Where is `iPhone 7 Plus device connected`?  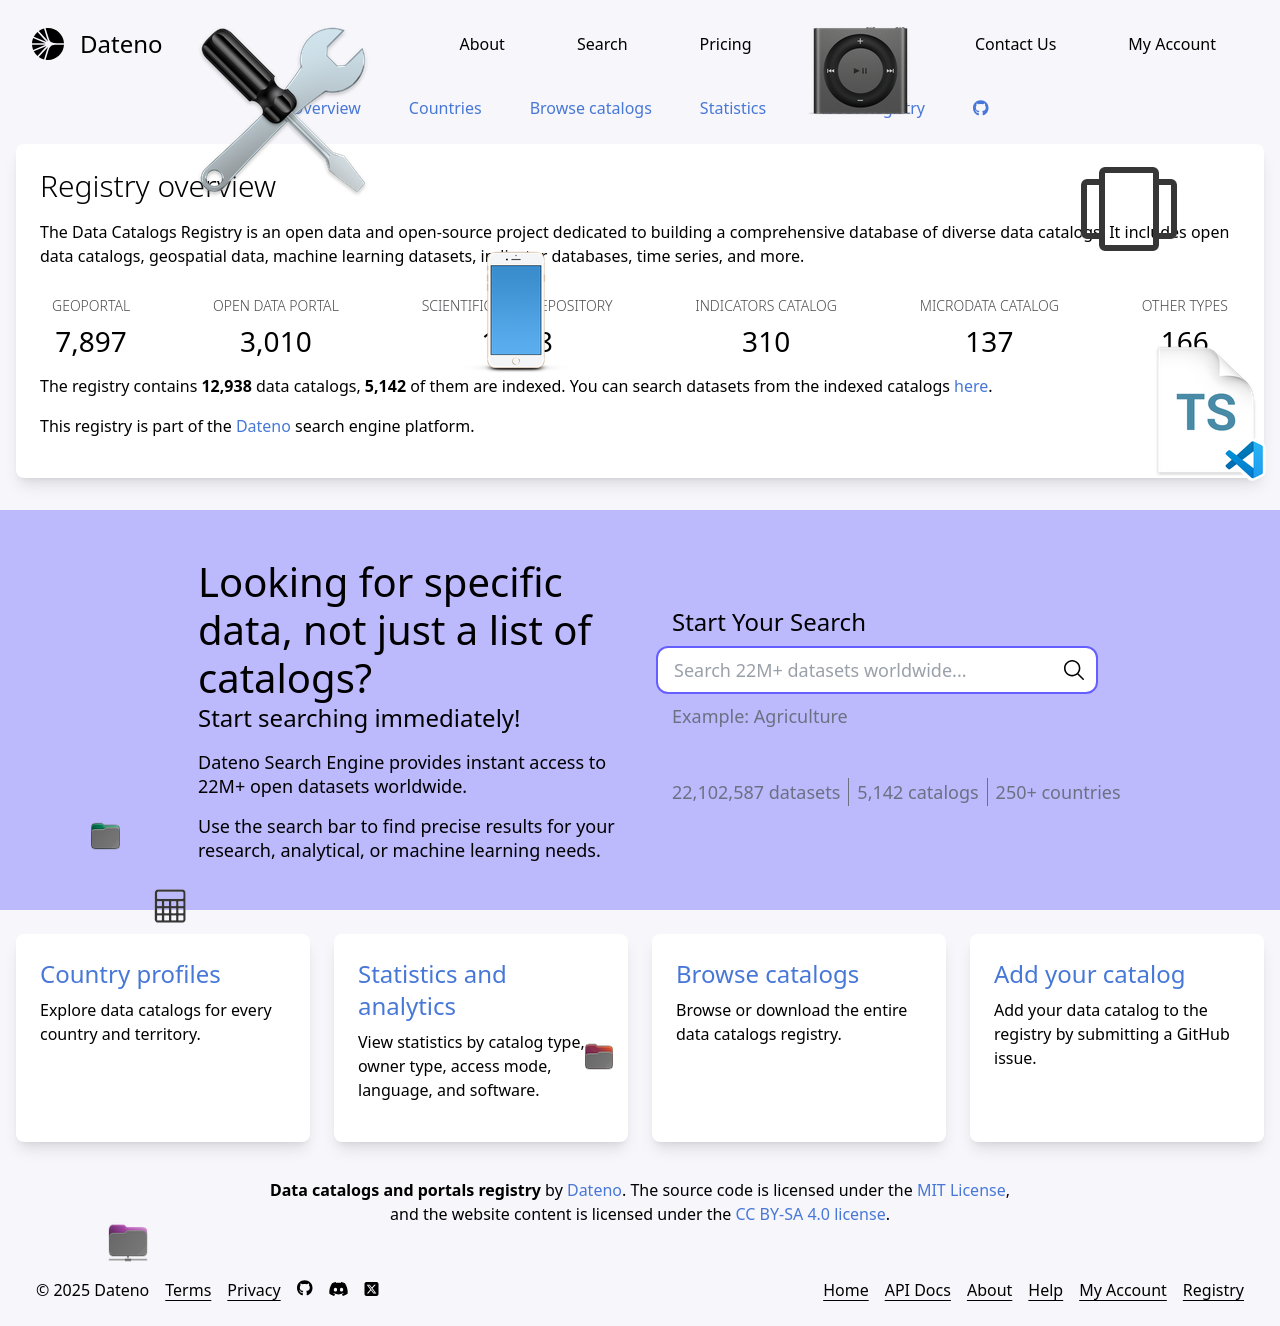 iPhone 7 Plus device connected is located at coordinates (516, 312).